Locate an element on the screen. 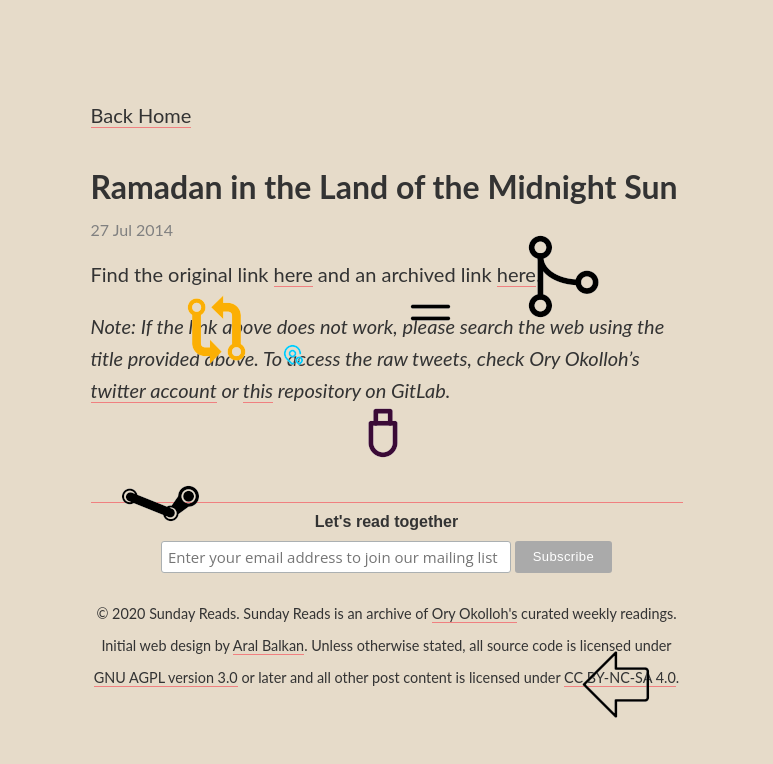 The height and width of the screenshot is (764, 773). open Steam gaming platform is located at coordinates (160, 503).